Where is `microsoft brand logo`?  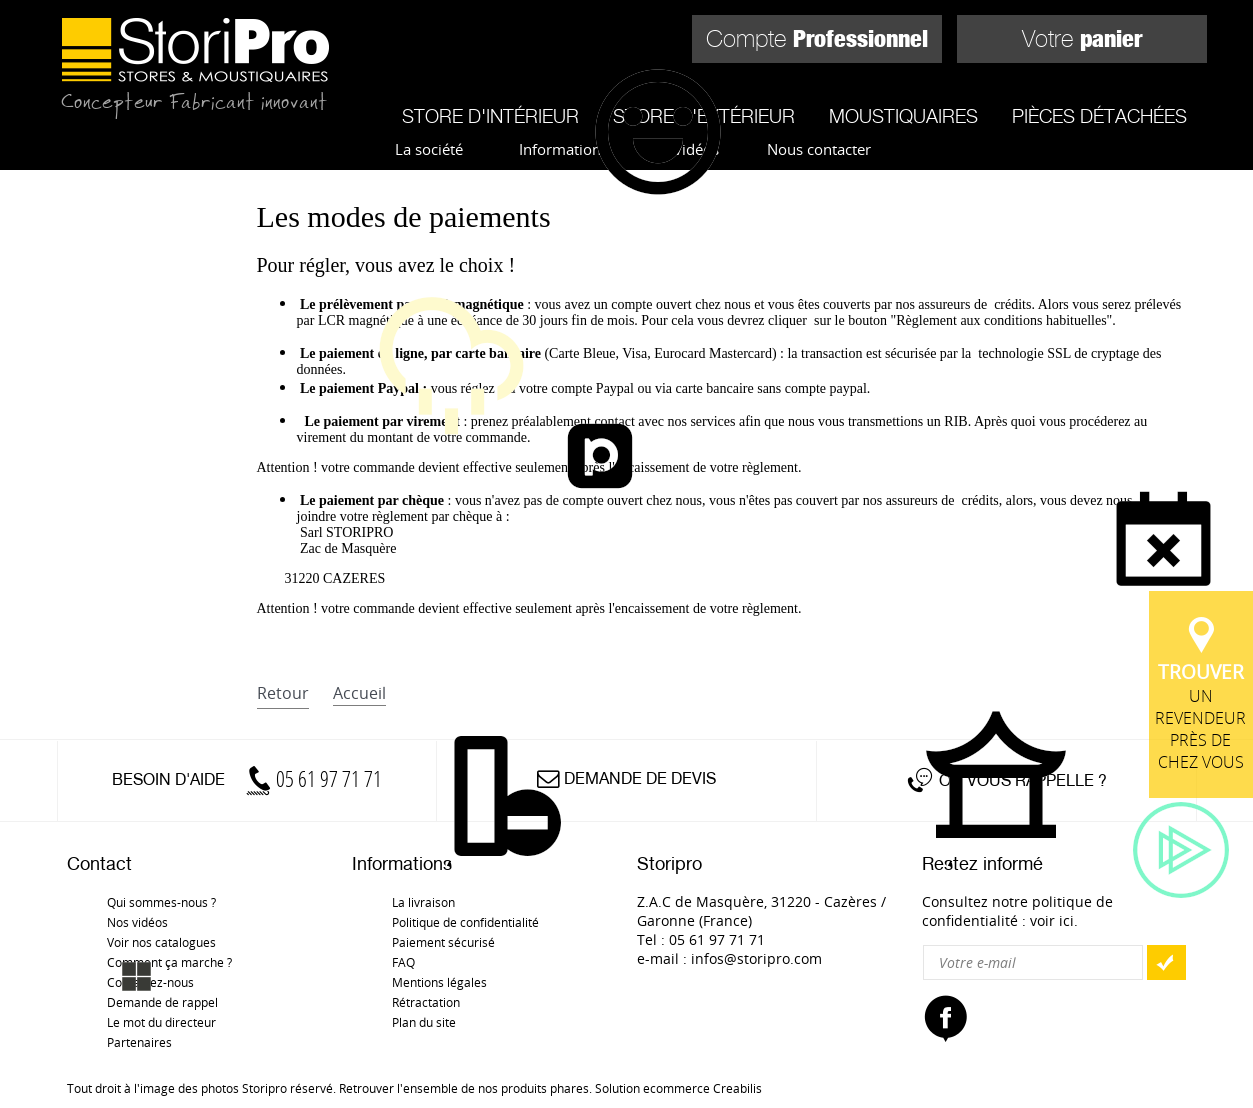 microsoft brand logo is located at coordinates (136, 976).